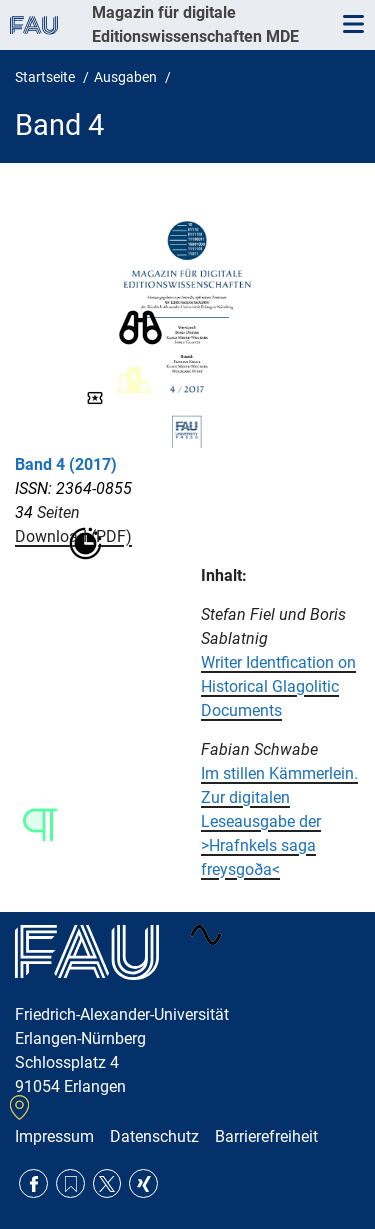  Describe the element at coordinates (85, 543) in the screenshot. I see `view countdown timer` at that location.